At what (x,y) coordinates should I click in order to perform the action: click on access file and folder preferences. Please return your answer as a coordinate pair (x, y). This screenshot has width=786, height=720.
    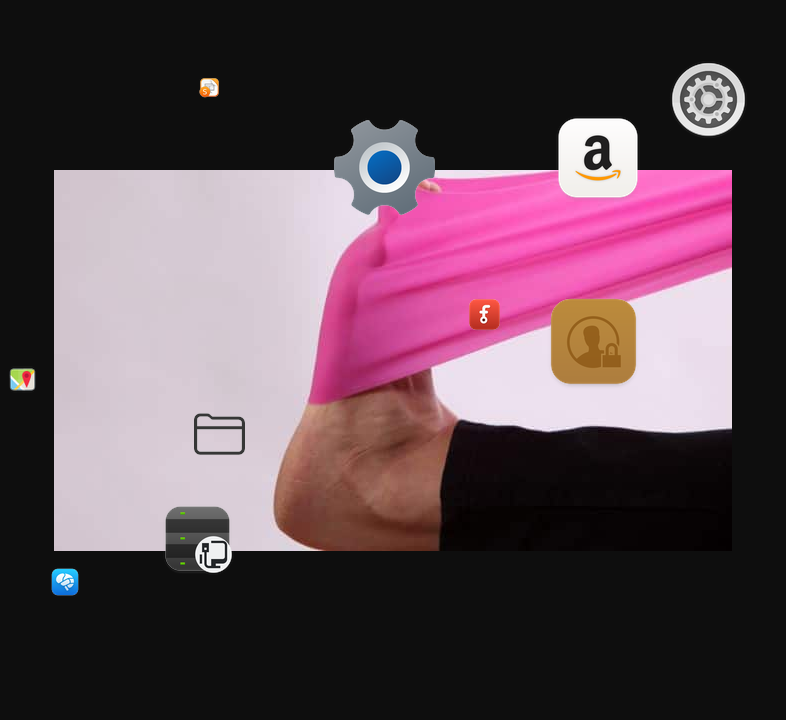
    Looking at the image, I should click on (219, 432).